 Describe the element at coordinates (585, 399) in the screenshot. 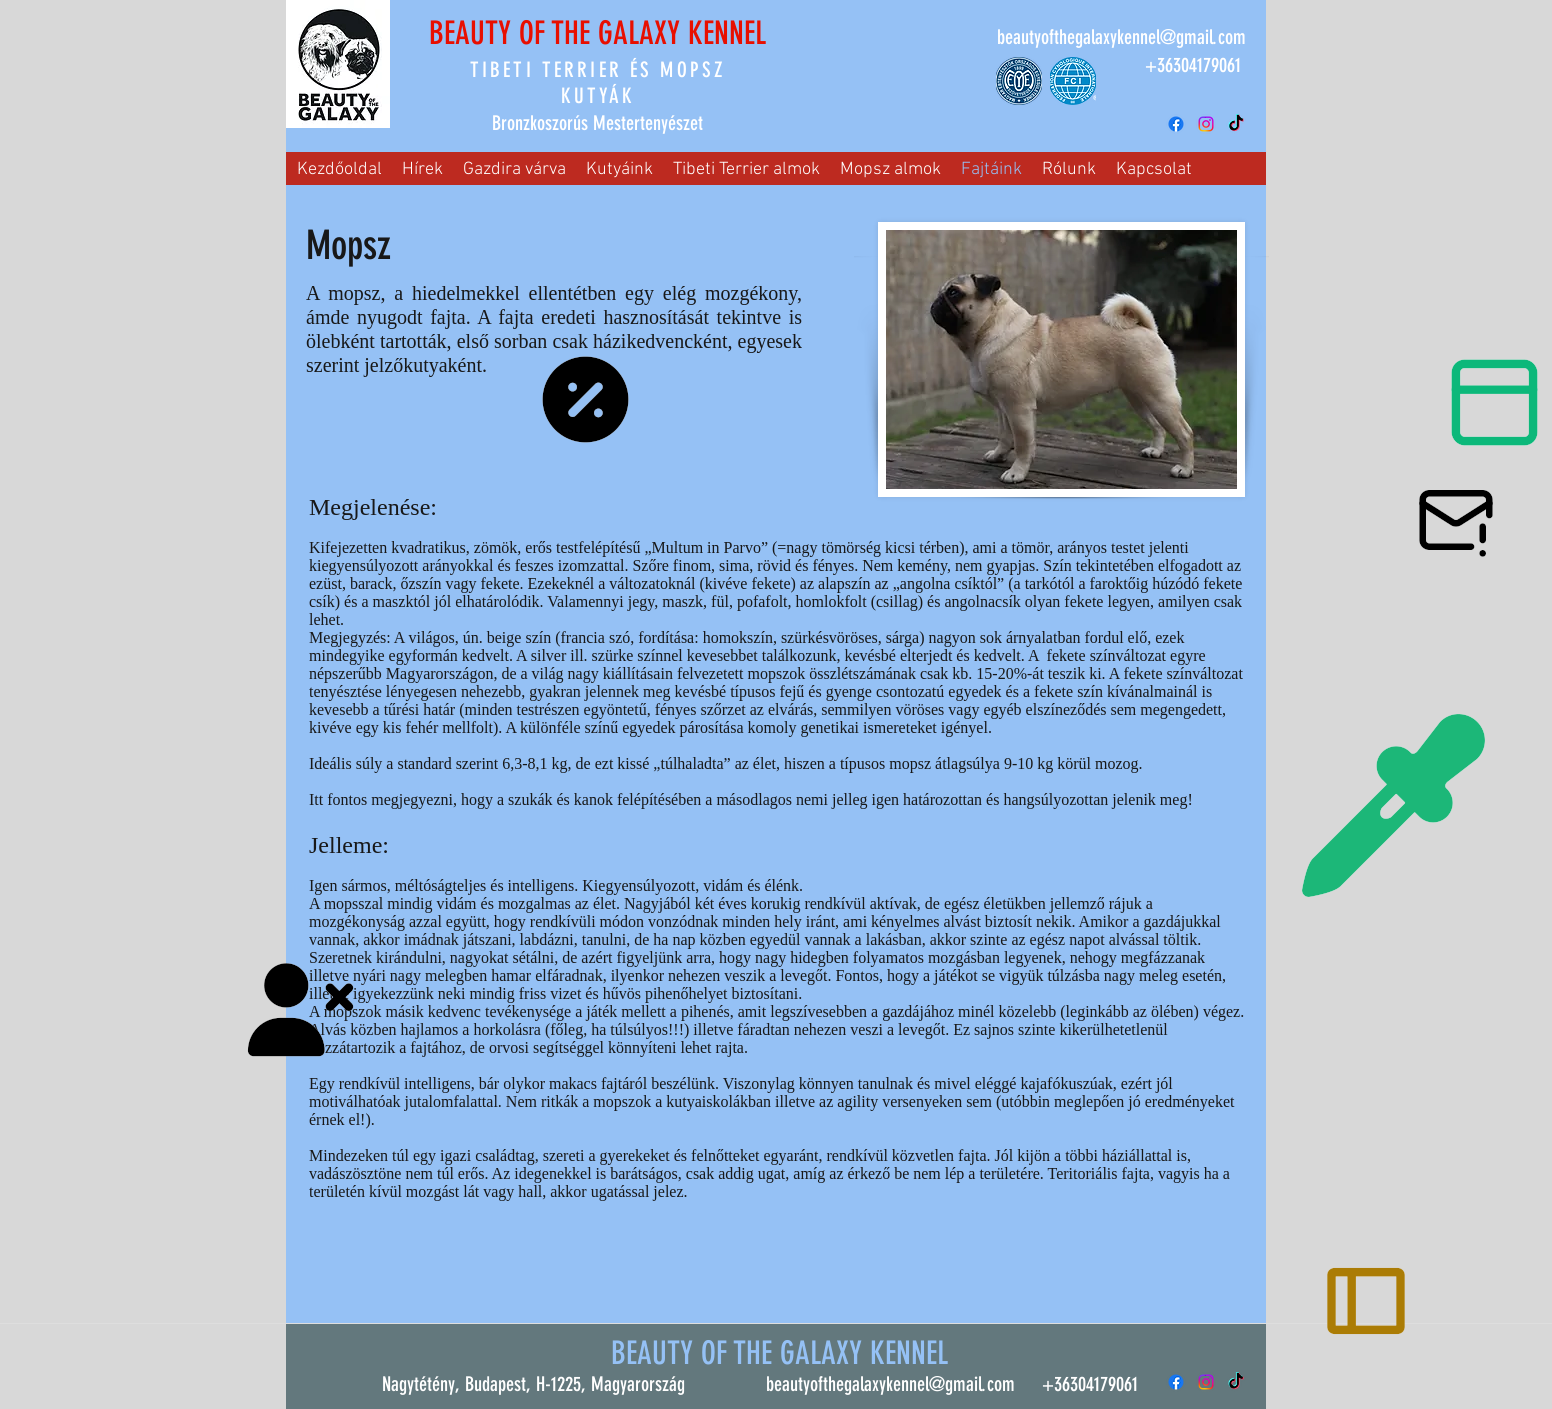

I see `view discount or percentage-based promotion` at that location.